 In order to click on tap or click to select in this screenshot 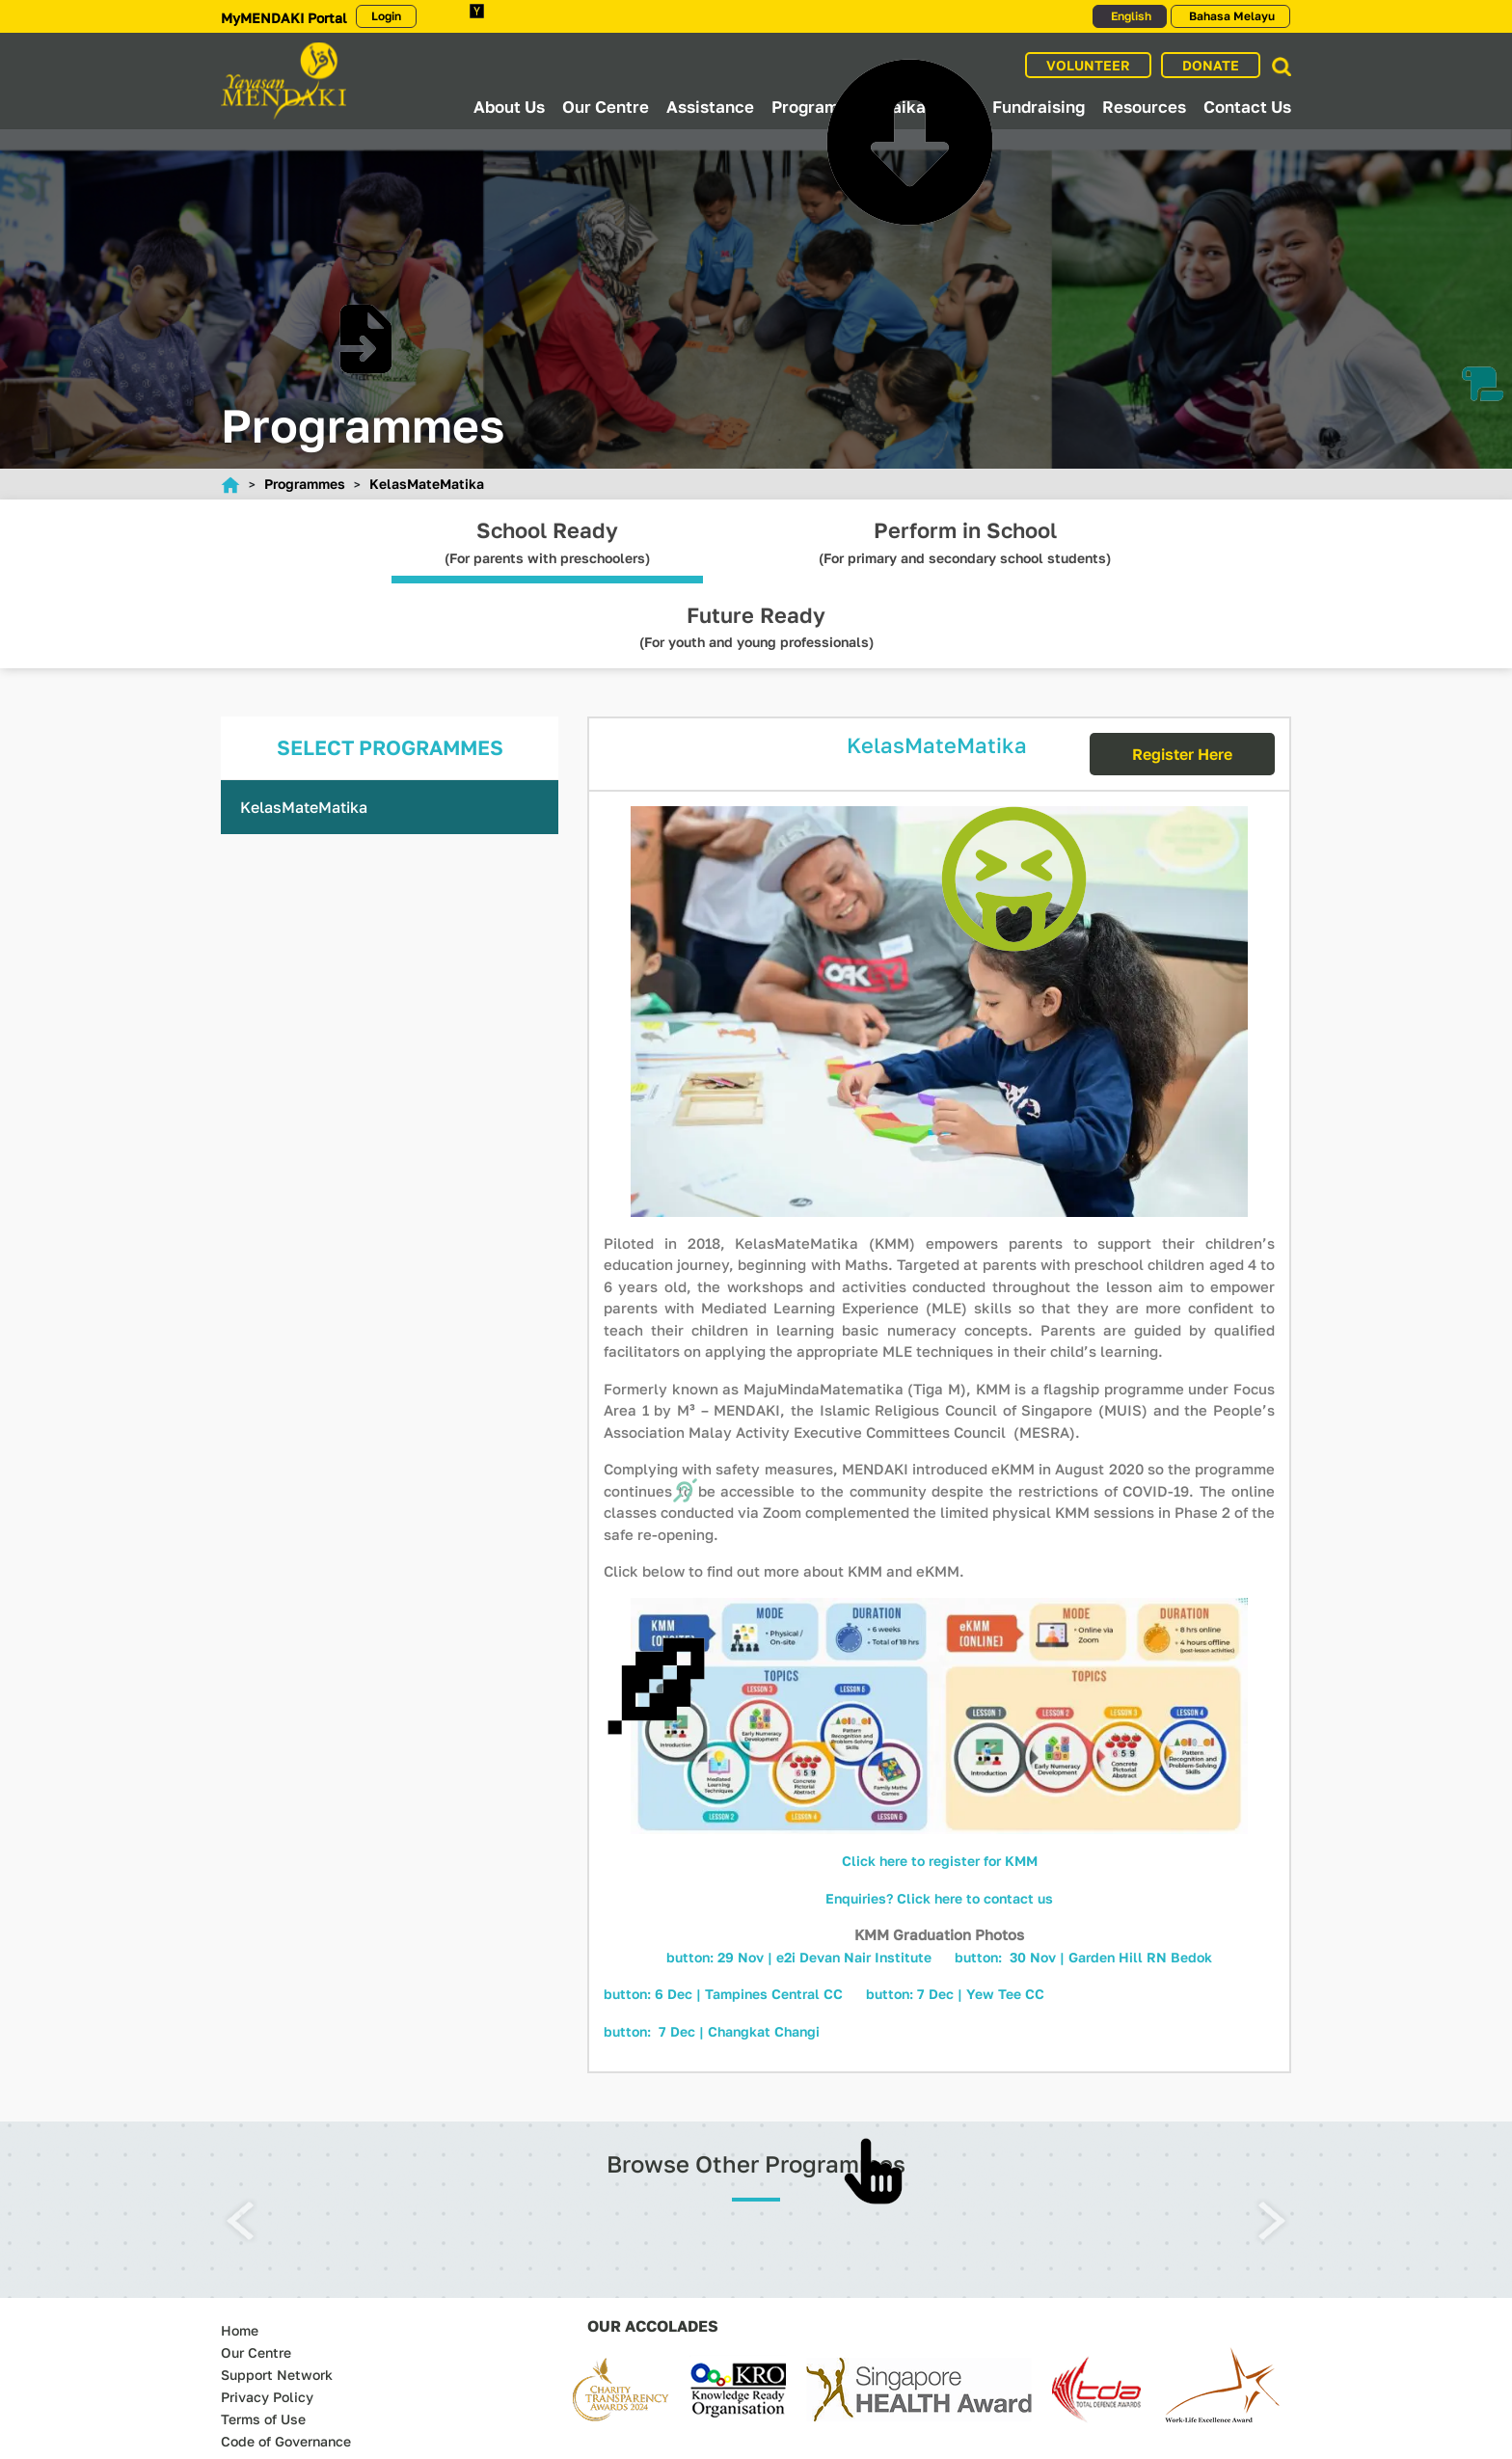, I will do `click(873, 2171)`.